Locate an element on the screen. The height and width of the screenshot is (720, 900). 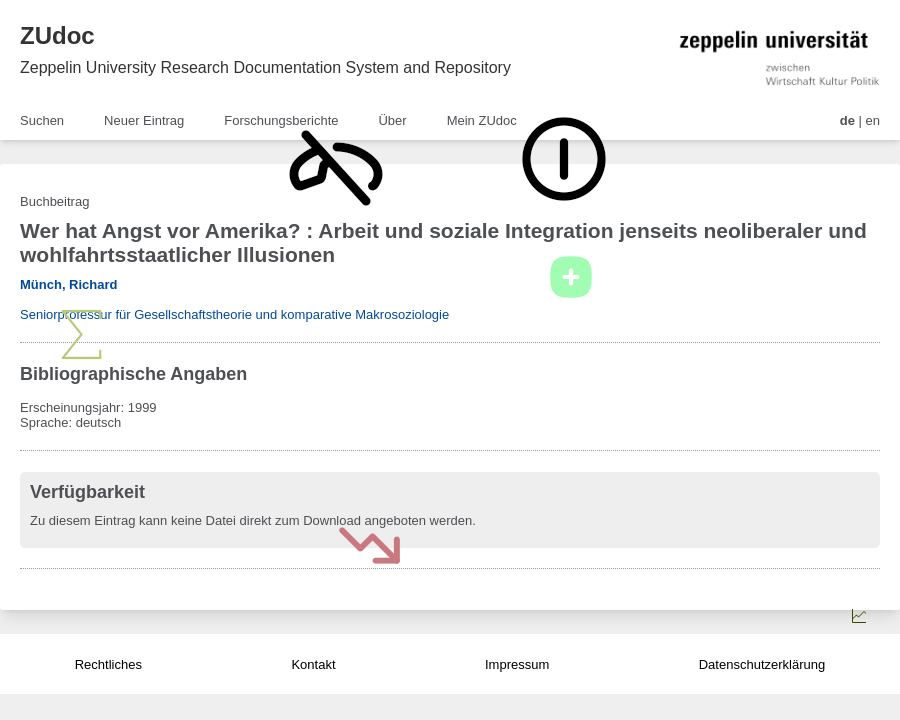
end or reject an incoming call is located at coordinates (336, 168).